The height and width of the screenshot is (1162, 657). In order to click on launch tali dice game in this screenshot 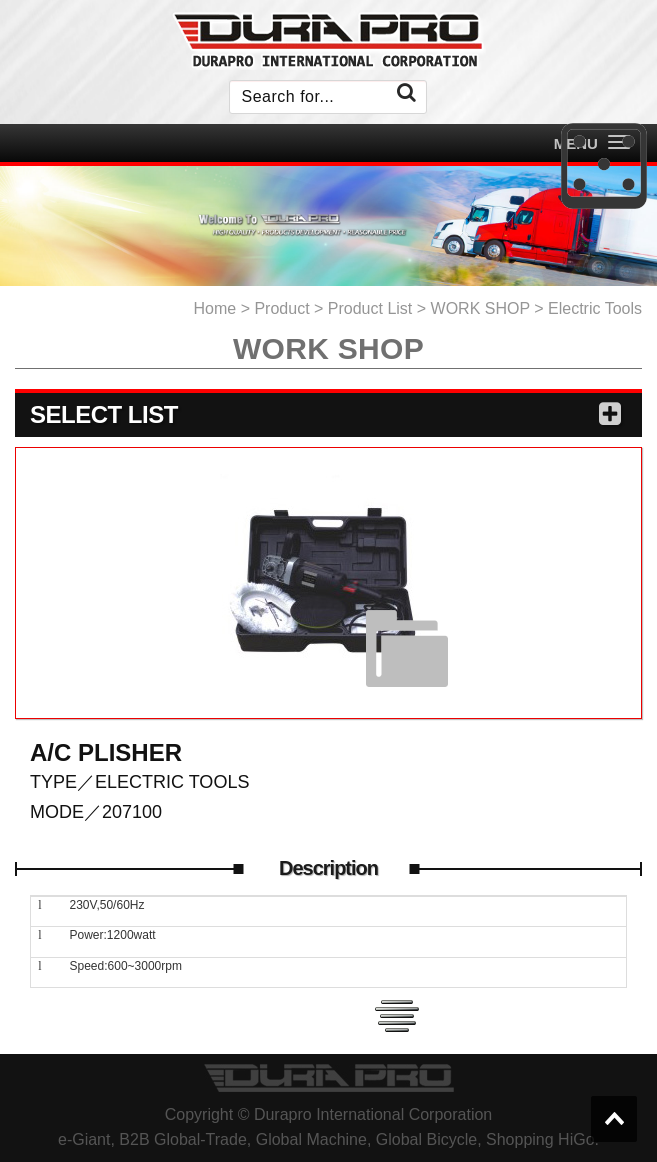, I will do `click(604, 166)`.